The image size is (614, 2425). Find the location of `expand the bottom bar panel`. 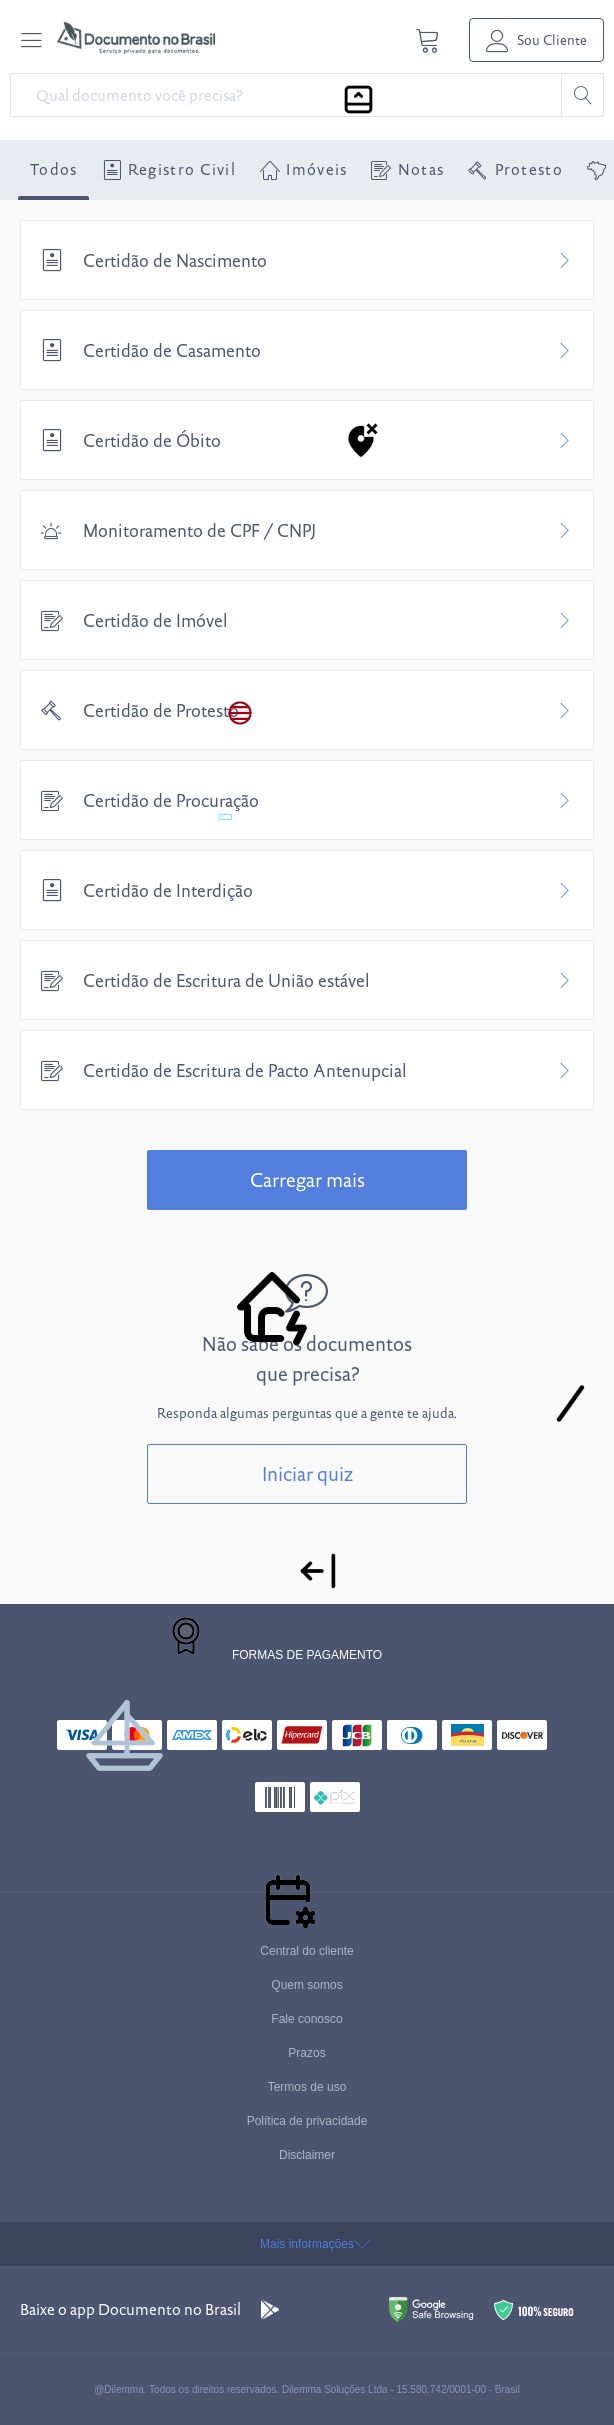

expand the bottom bar panel is located at coordinates (358, 99).